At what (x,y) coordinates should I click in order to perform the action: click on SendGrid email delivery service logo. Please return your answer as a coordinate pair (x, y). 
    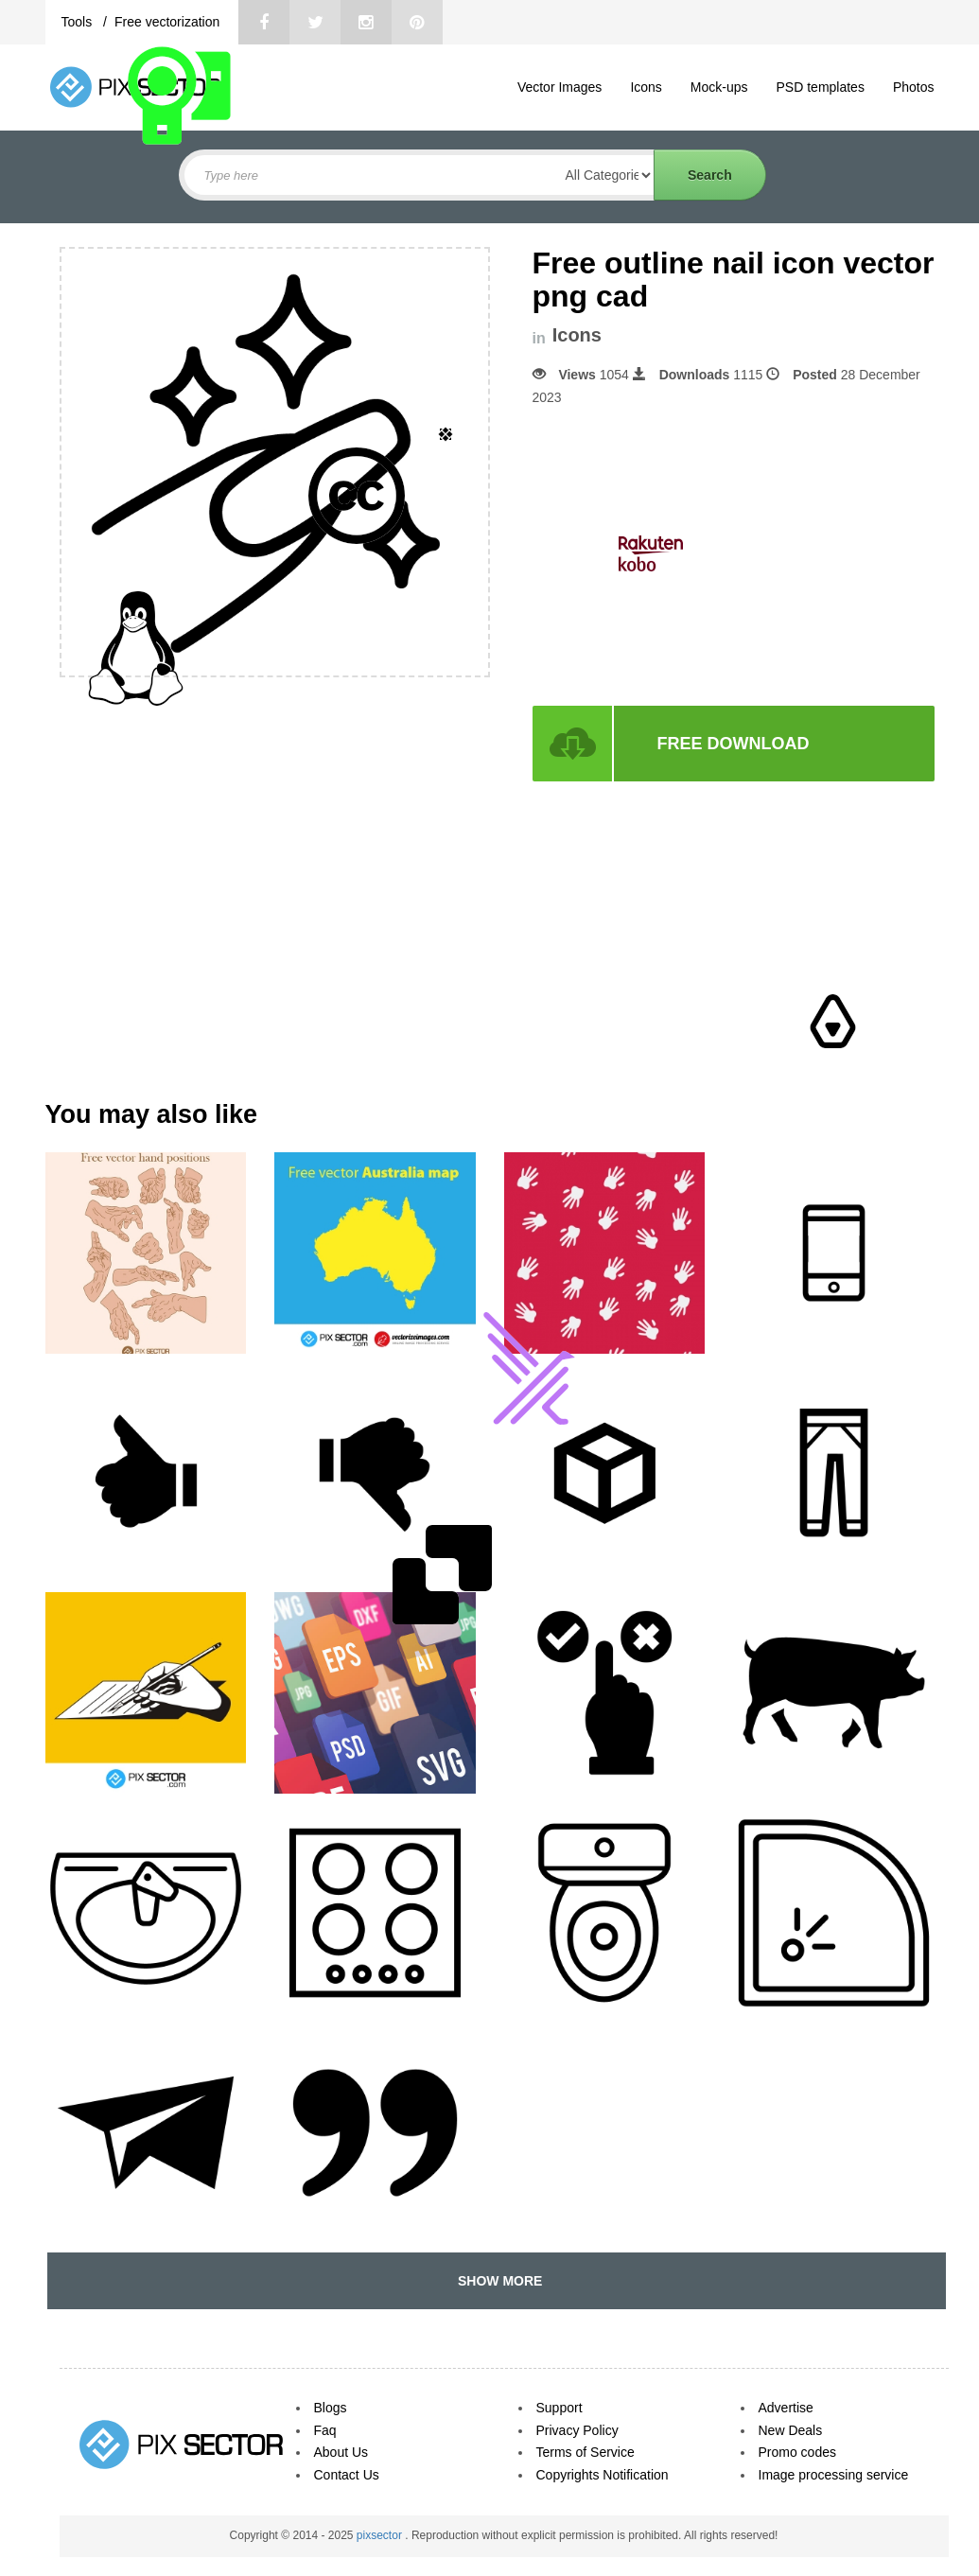
    Looking at the image, I should click on (442, 1574).